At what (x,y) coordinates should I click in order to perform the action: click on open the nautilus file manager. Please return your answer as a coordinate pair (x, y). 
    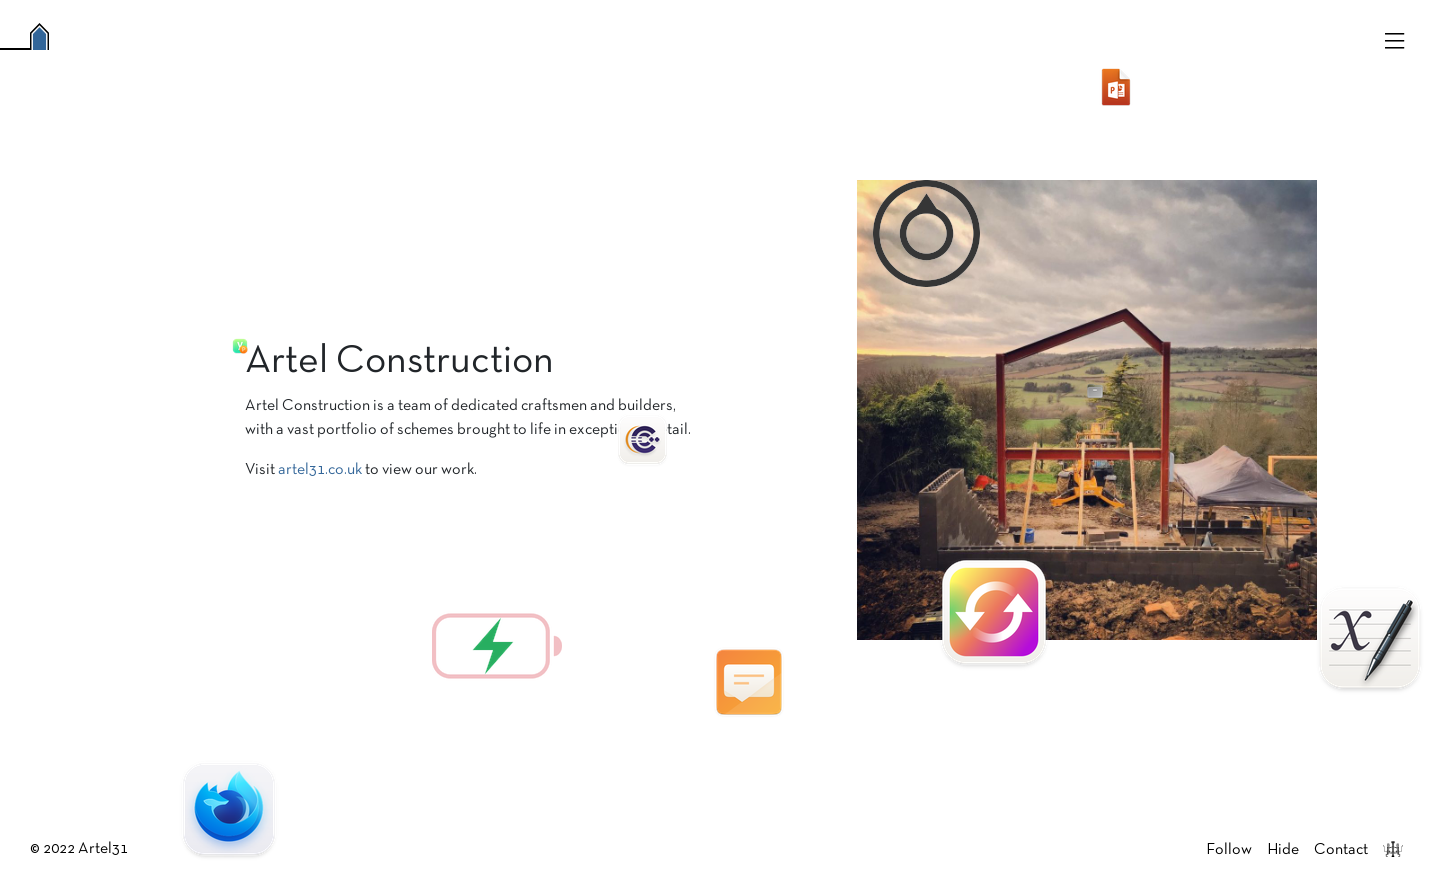
    Looking at the image, I should click on (1095, 391).